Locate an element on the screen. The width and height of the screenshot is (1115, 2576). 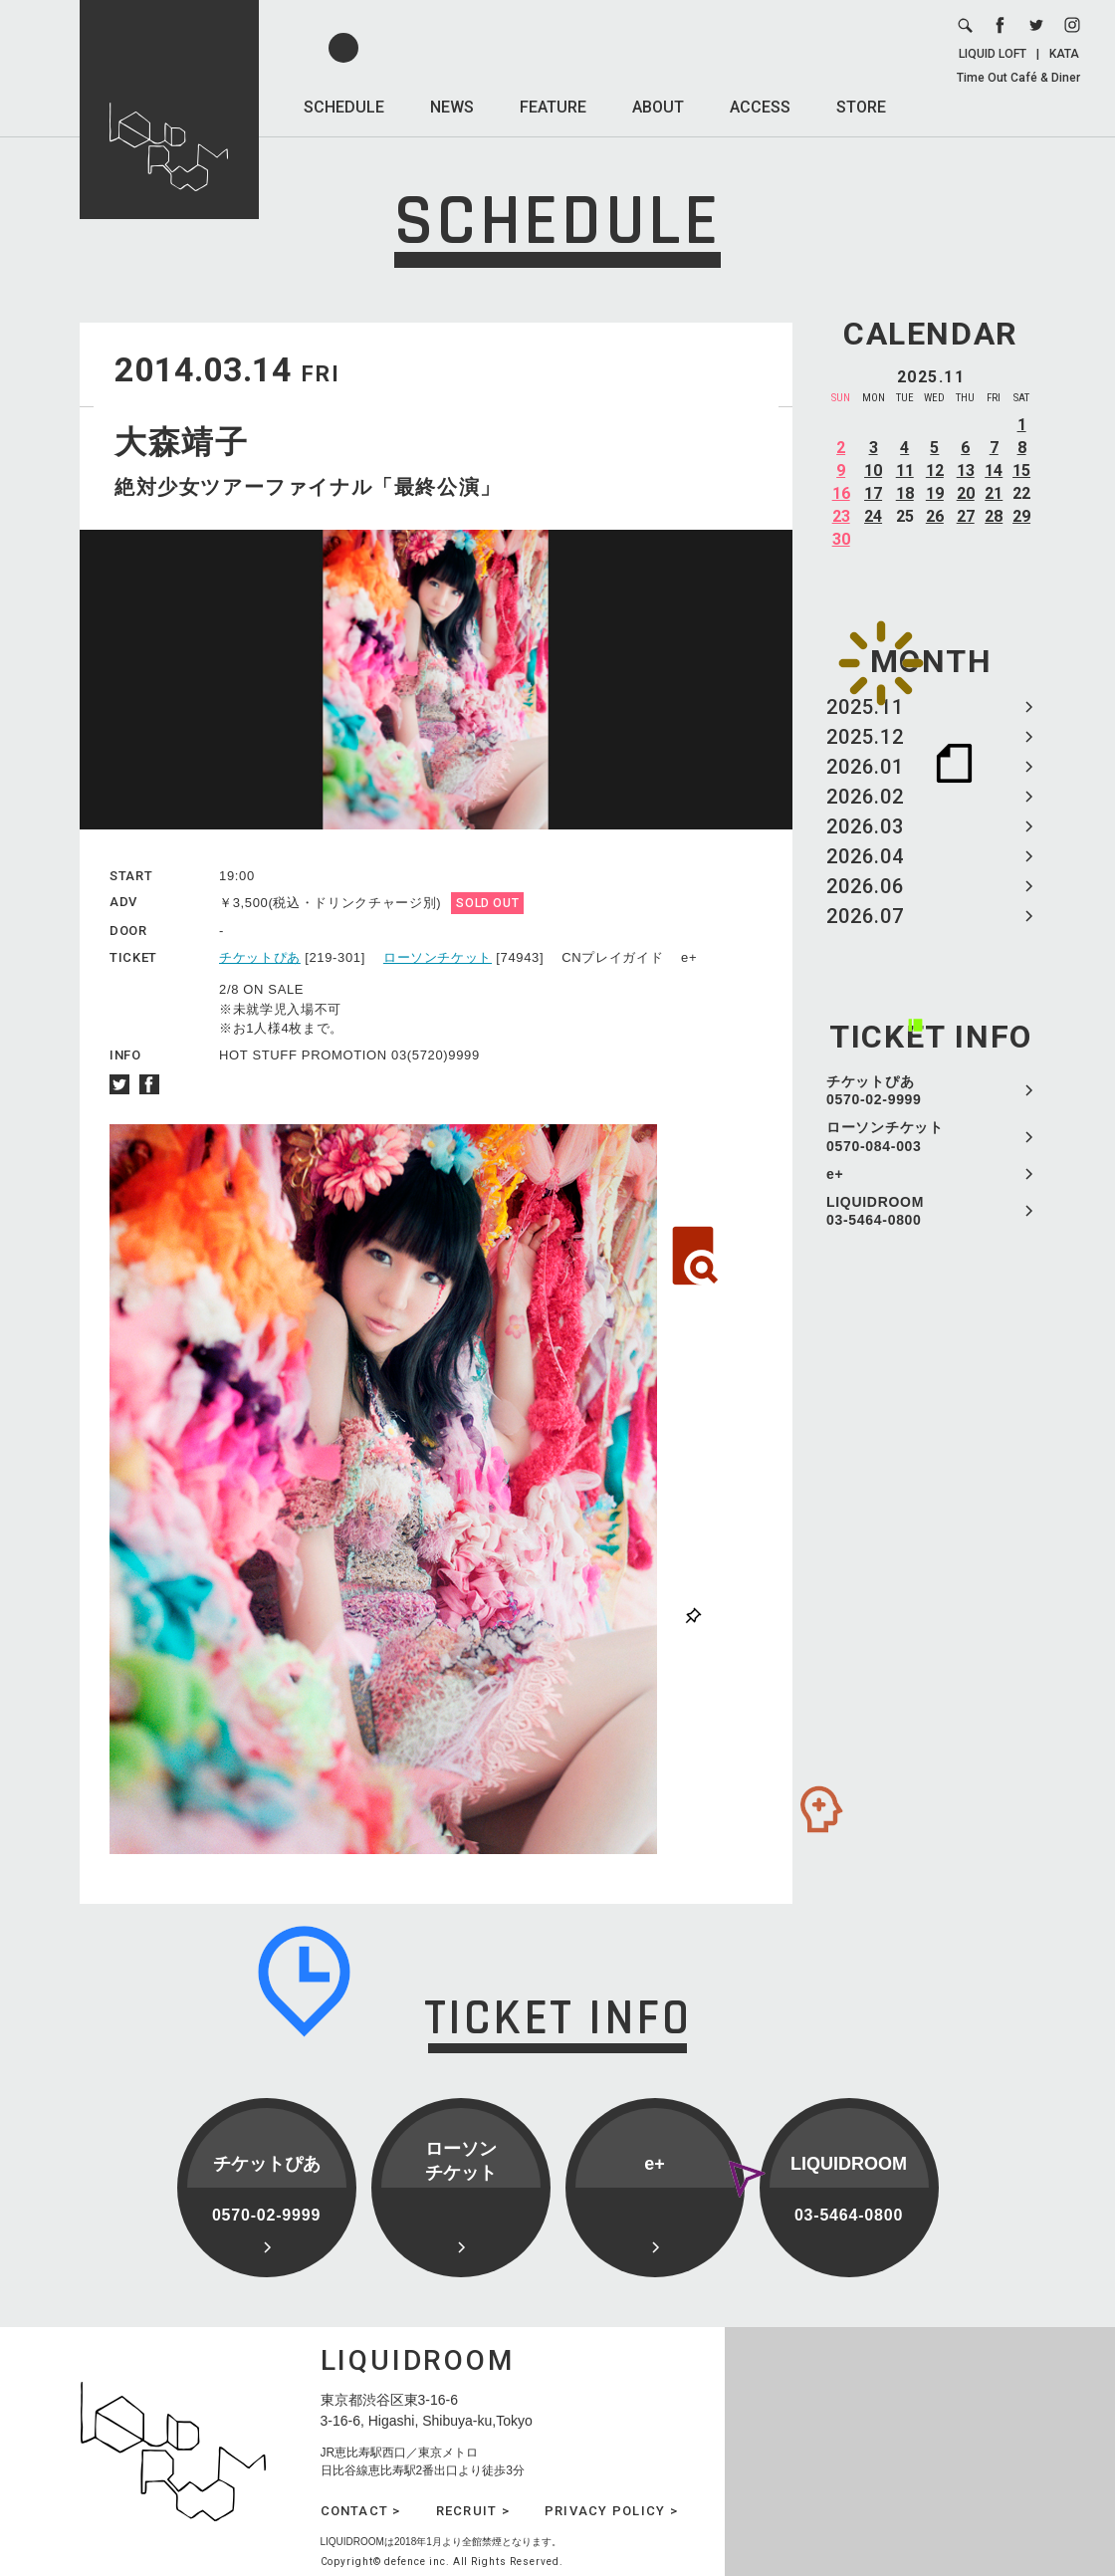
find my phone feature is located at coordinates (693, 1256).